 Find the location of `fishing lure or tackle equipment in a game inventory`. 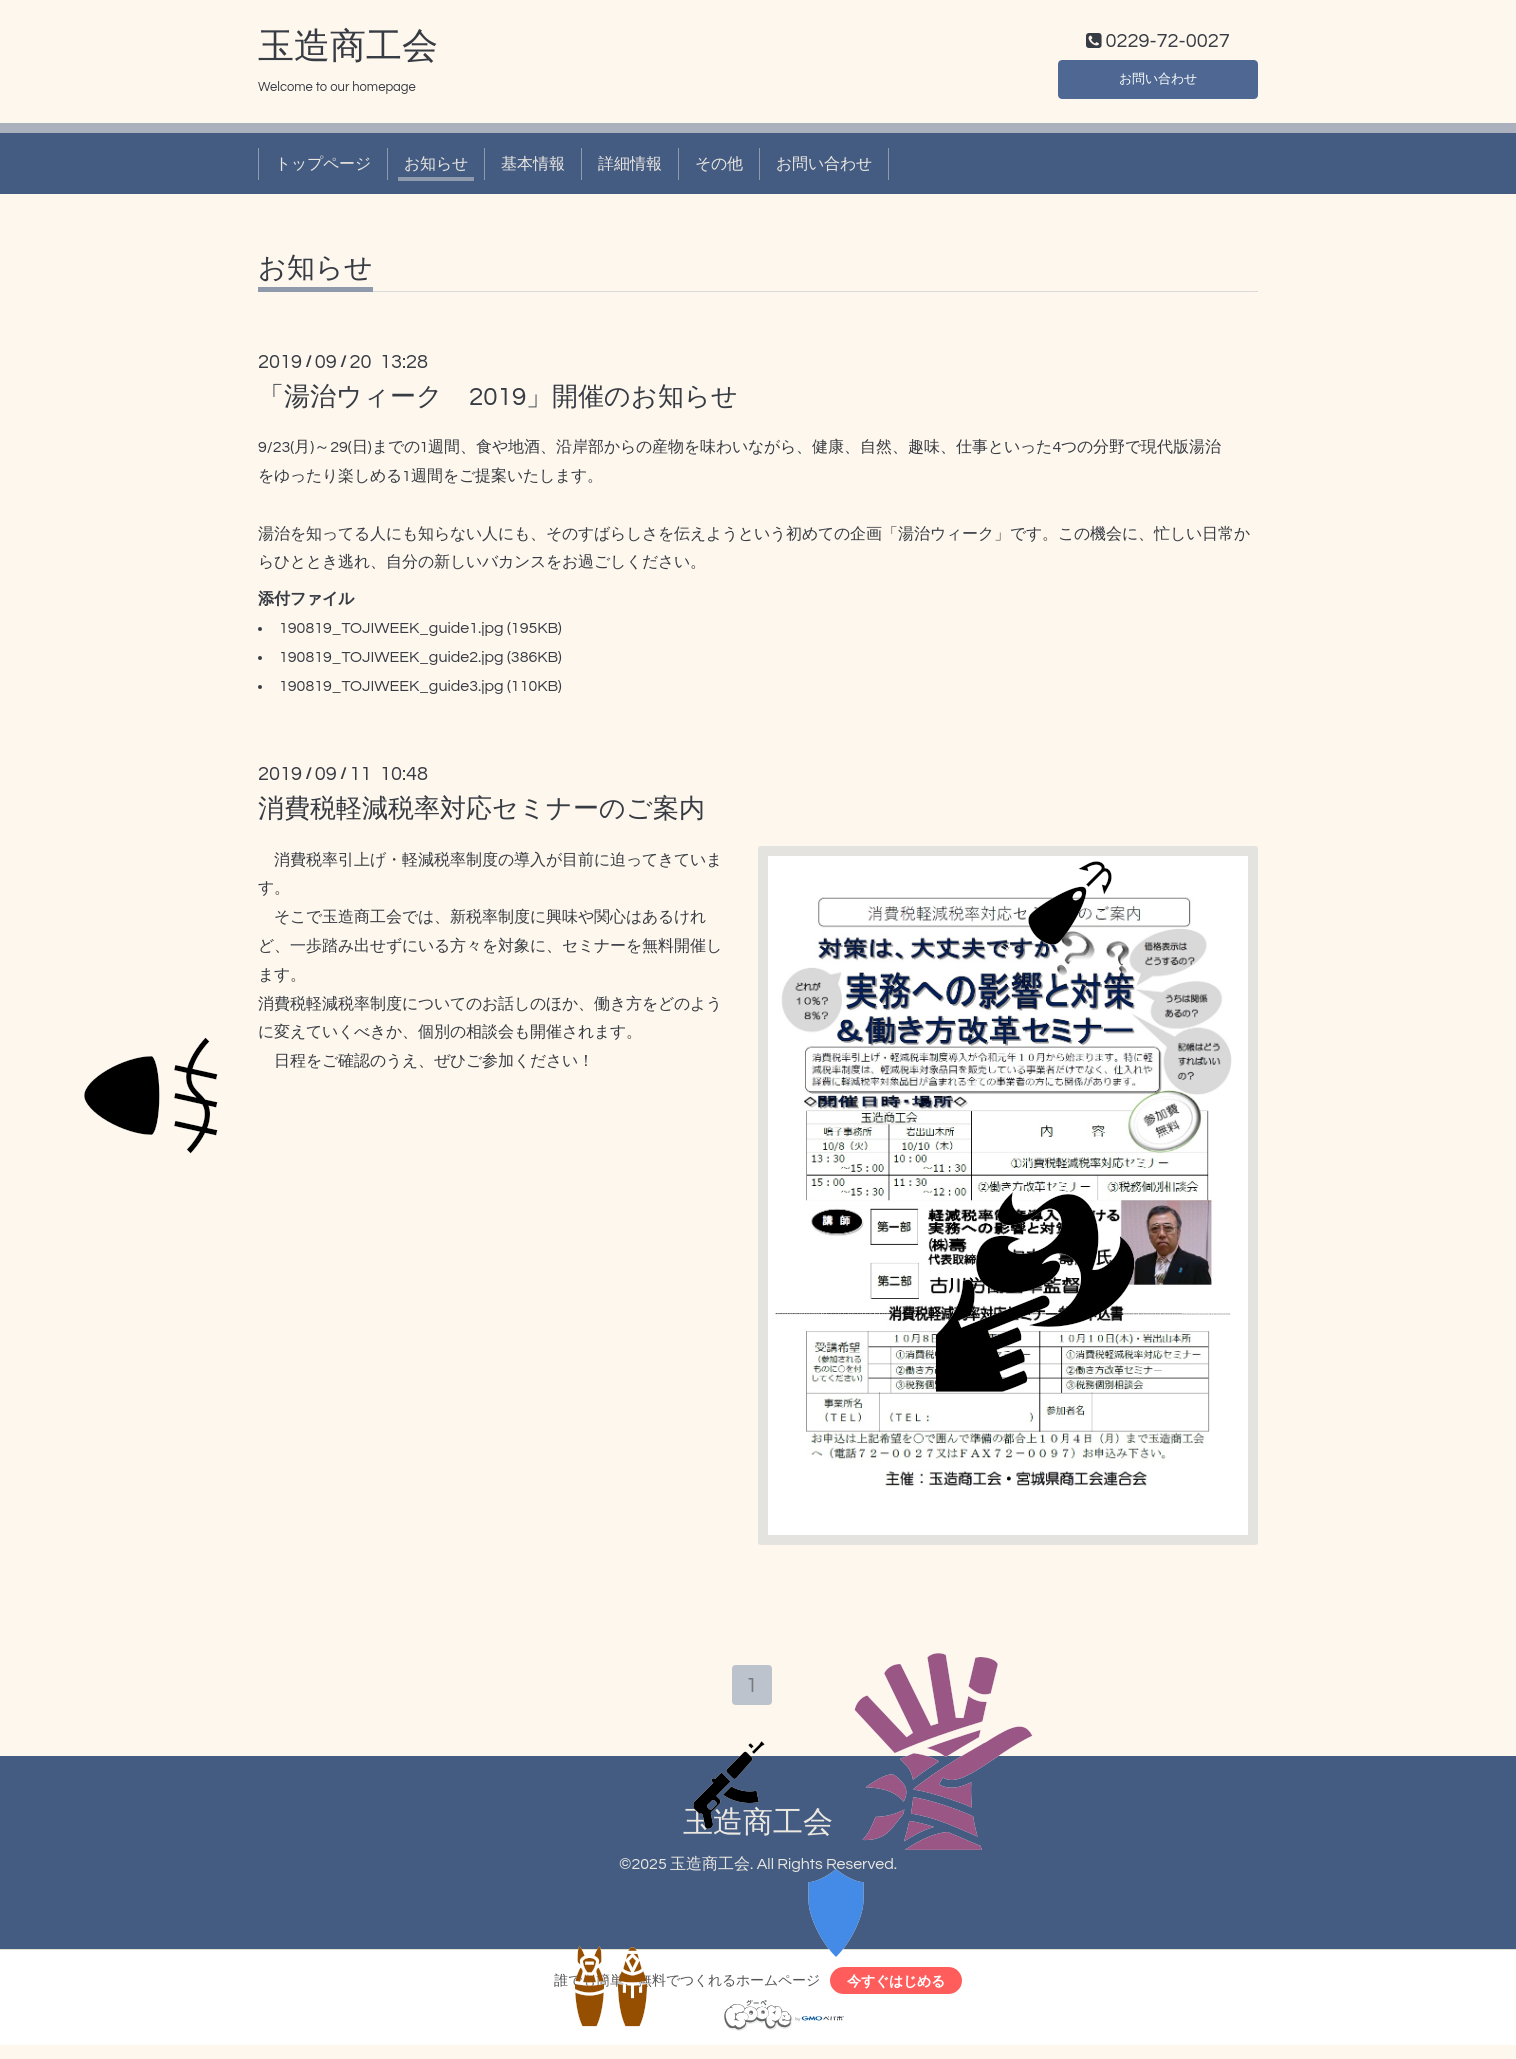

fishing lure or tackle equipment in a game inventory is located at coordinates (1070, 903).